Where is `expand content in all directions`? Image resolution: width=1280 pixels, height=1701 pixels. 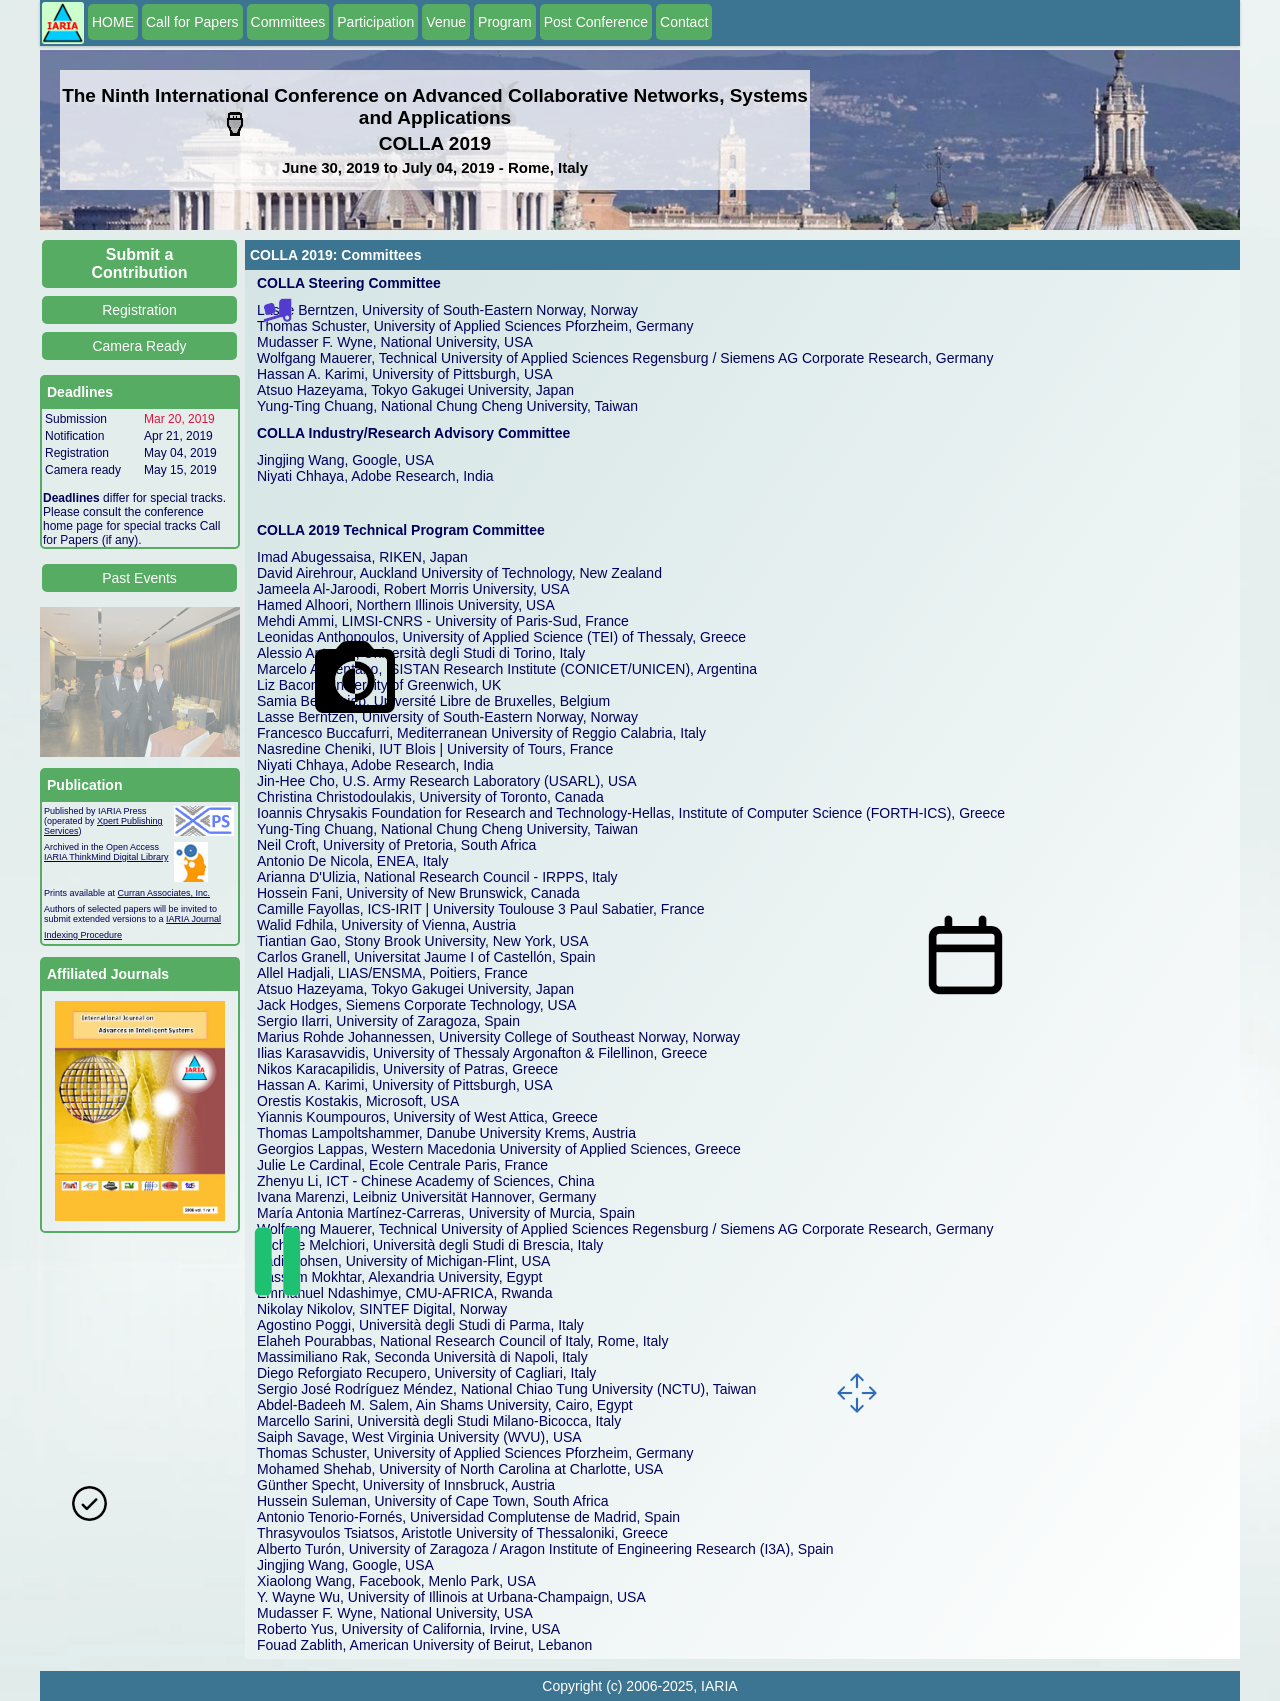 expand content in all directions is located at coordinates (857, 1393).